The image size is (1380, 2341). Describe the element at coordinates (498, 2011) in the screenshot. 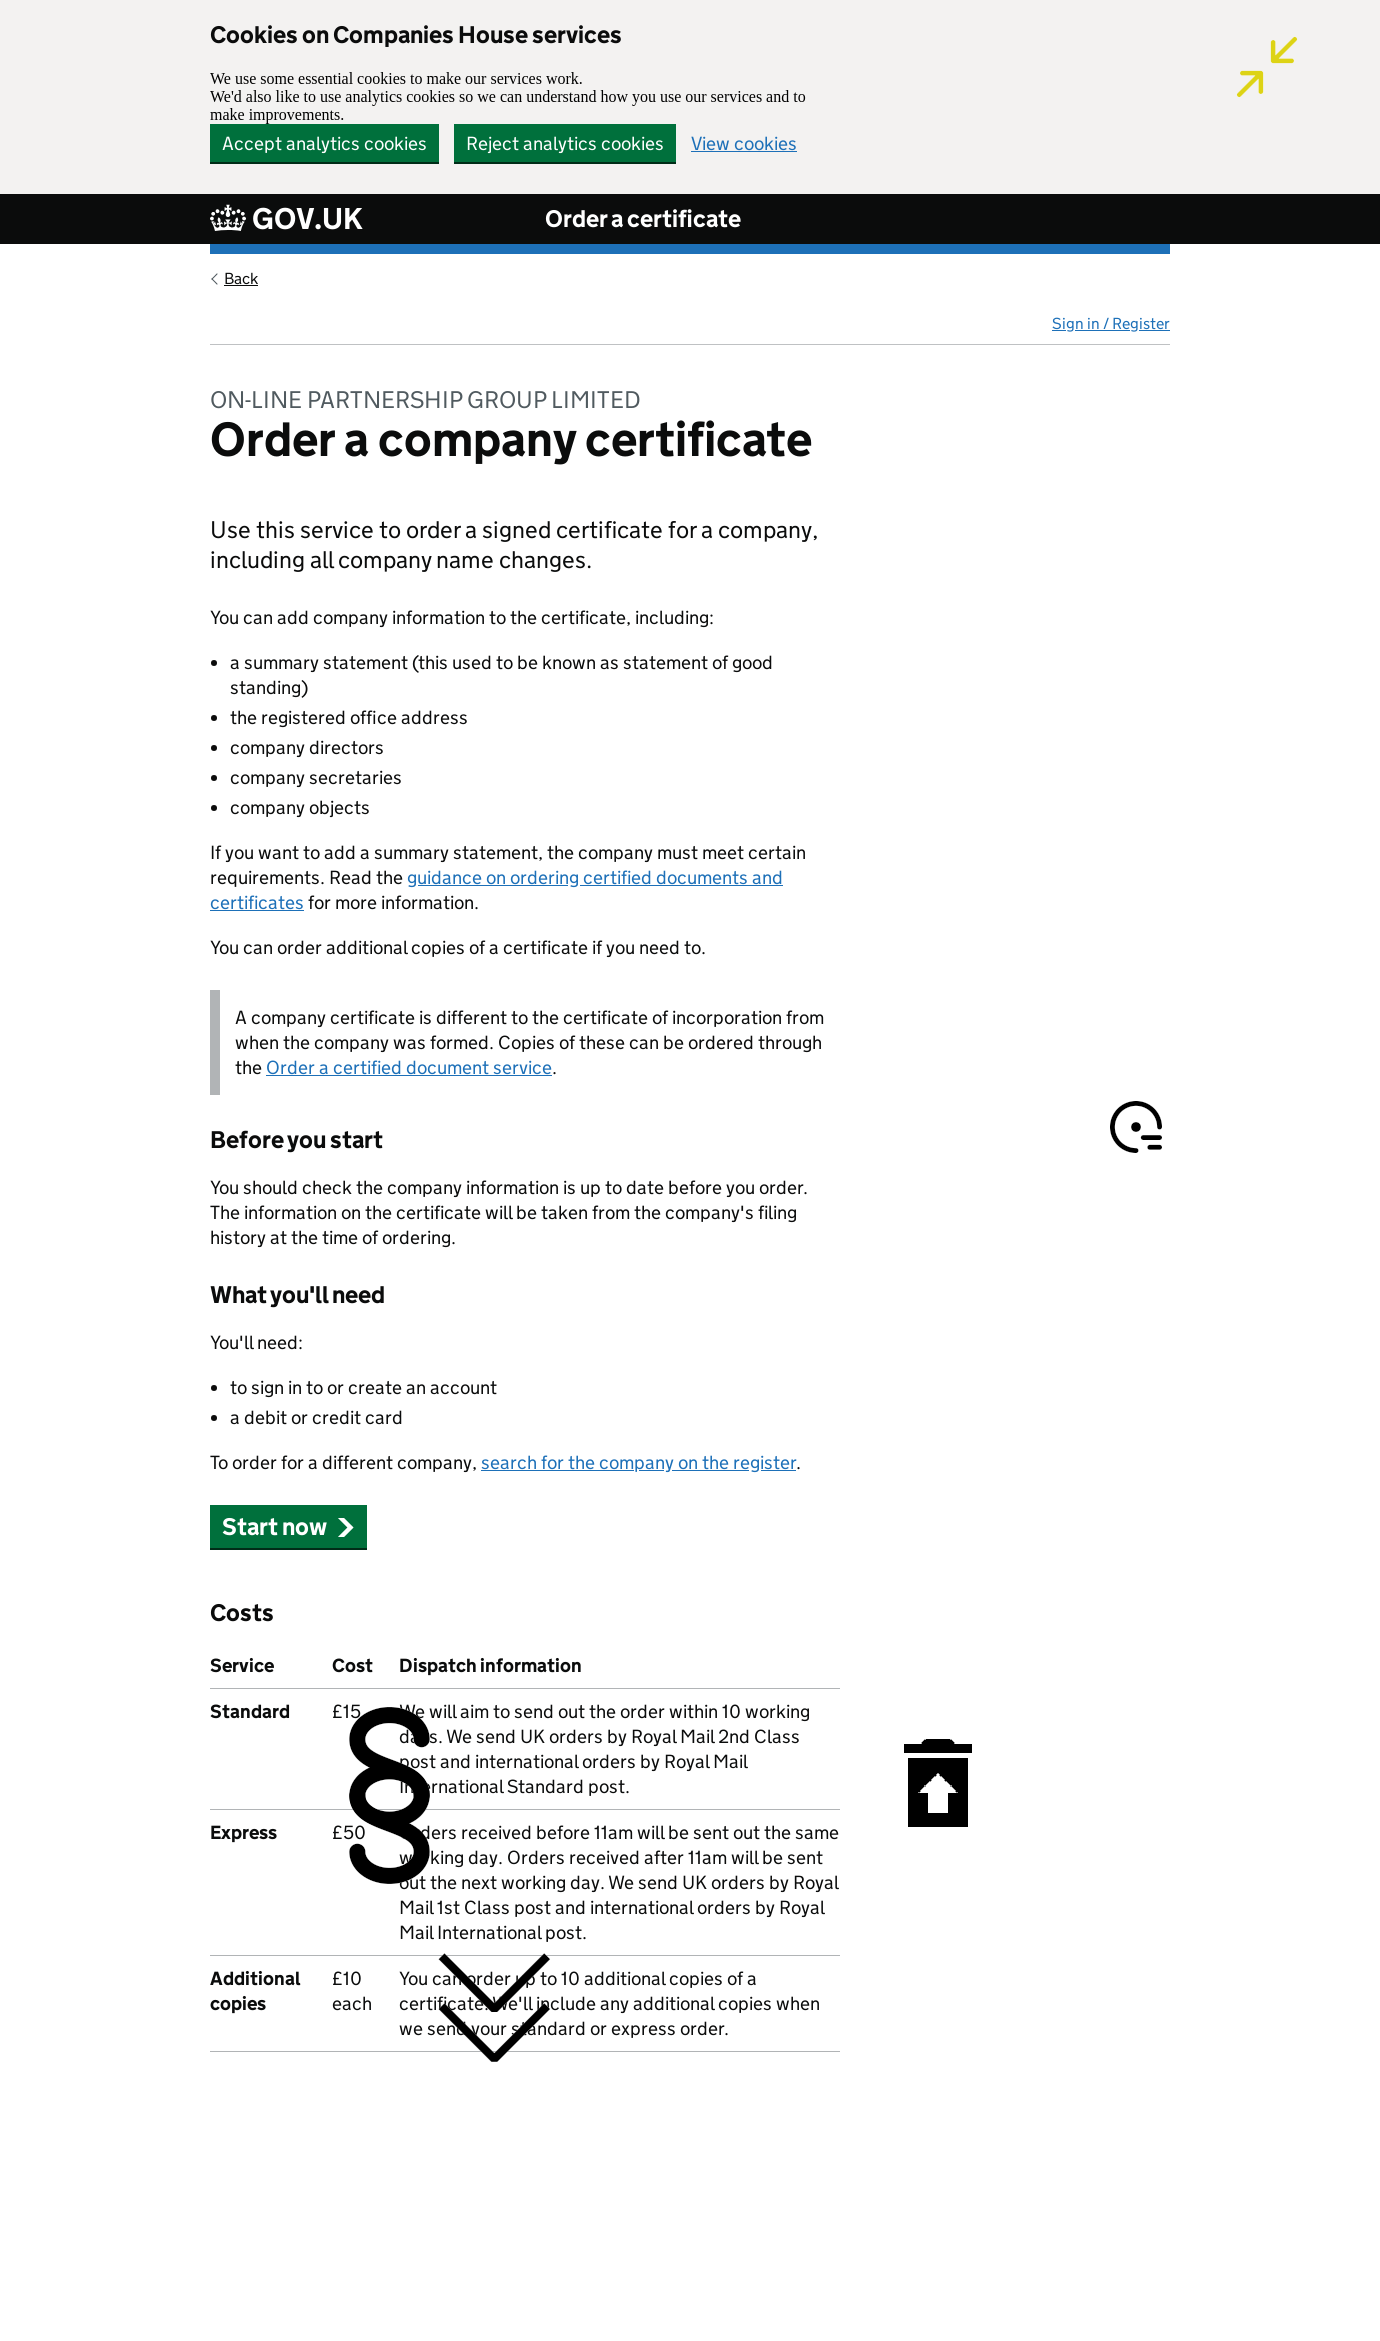

I see `expand collapsed content below` at that location.